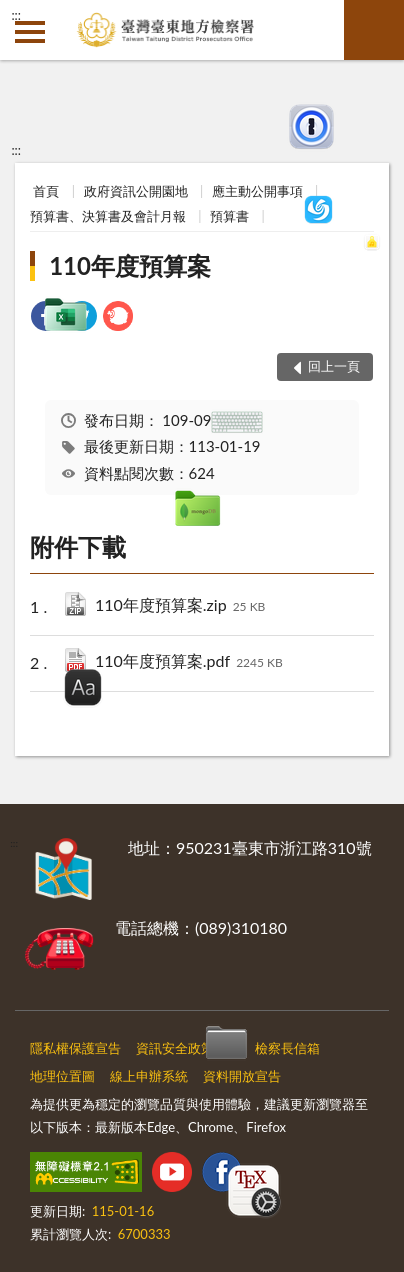  I want to click on open folder to view contents, so click(226, 1042).